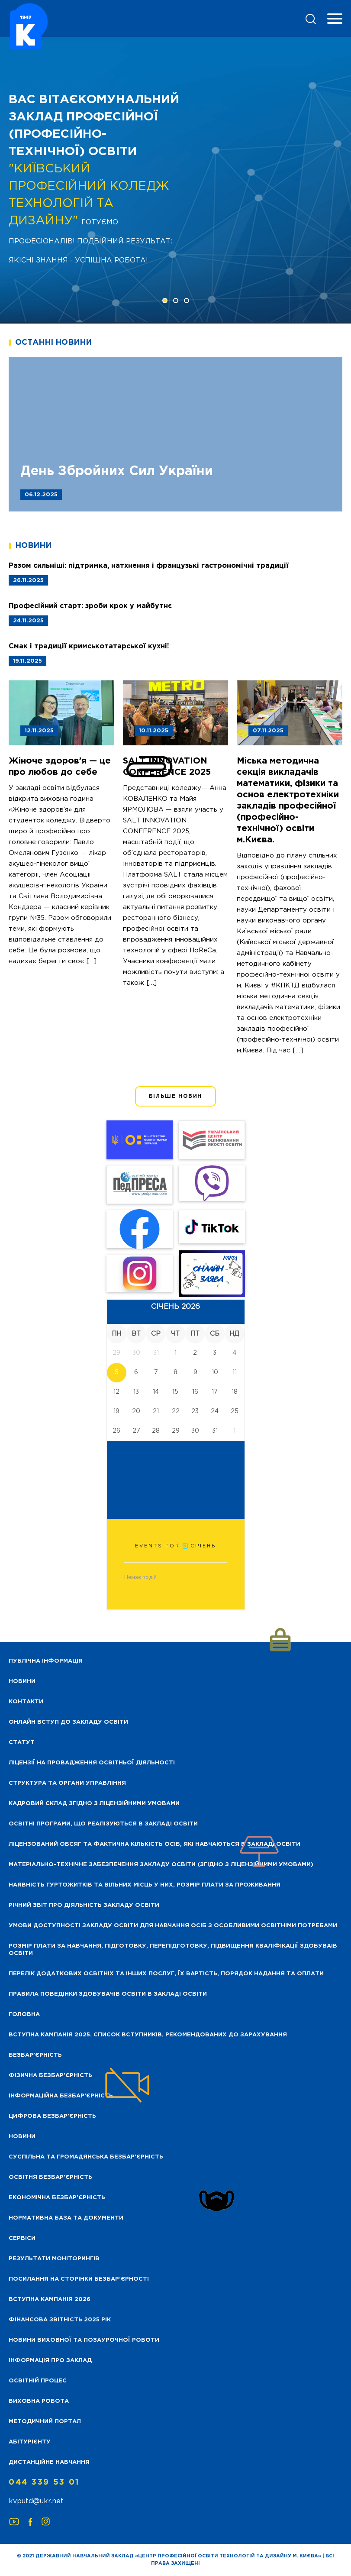 This screenshot has width=351, height=2576. I want to click on indicates mask required or health safety guidelines, so click(216, 2201).